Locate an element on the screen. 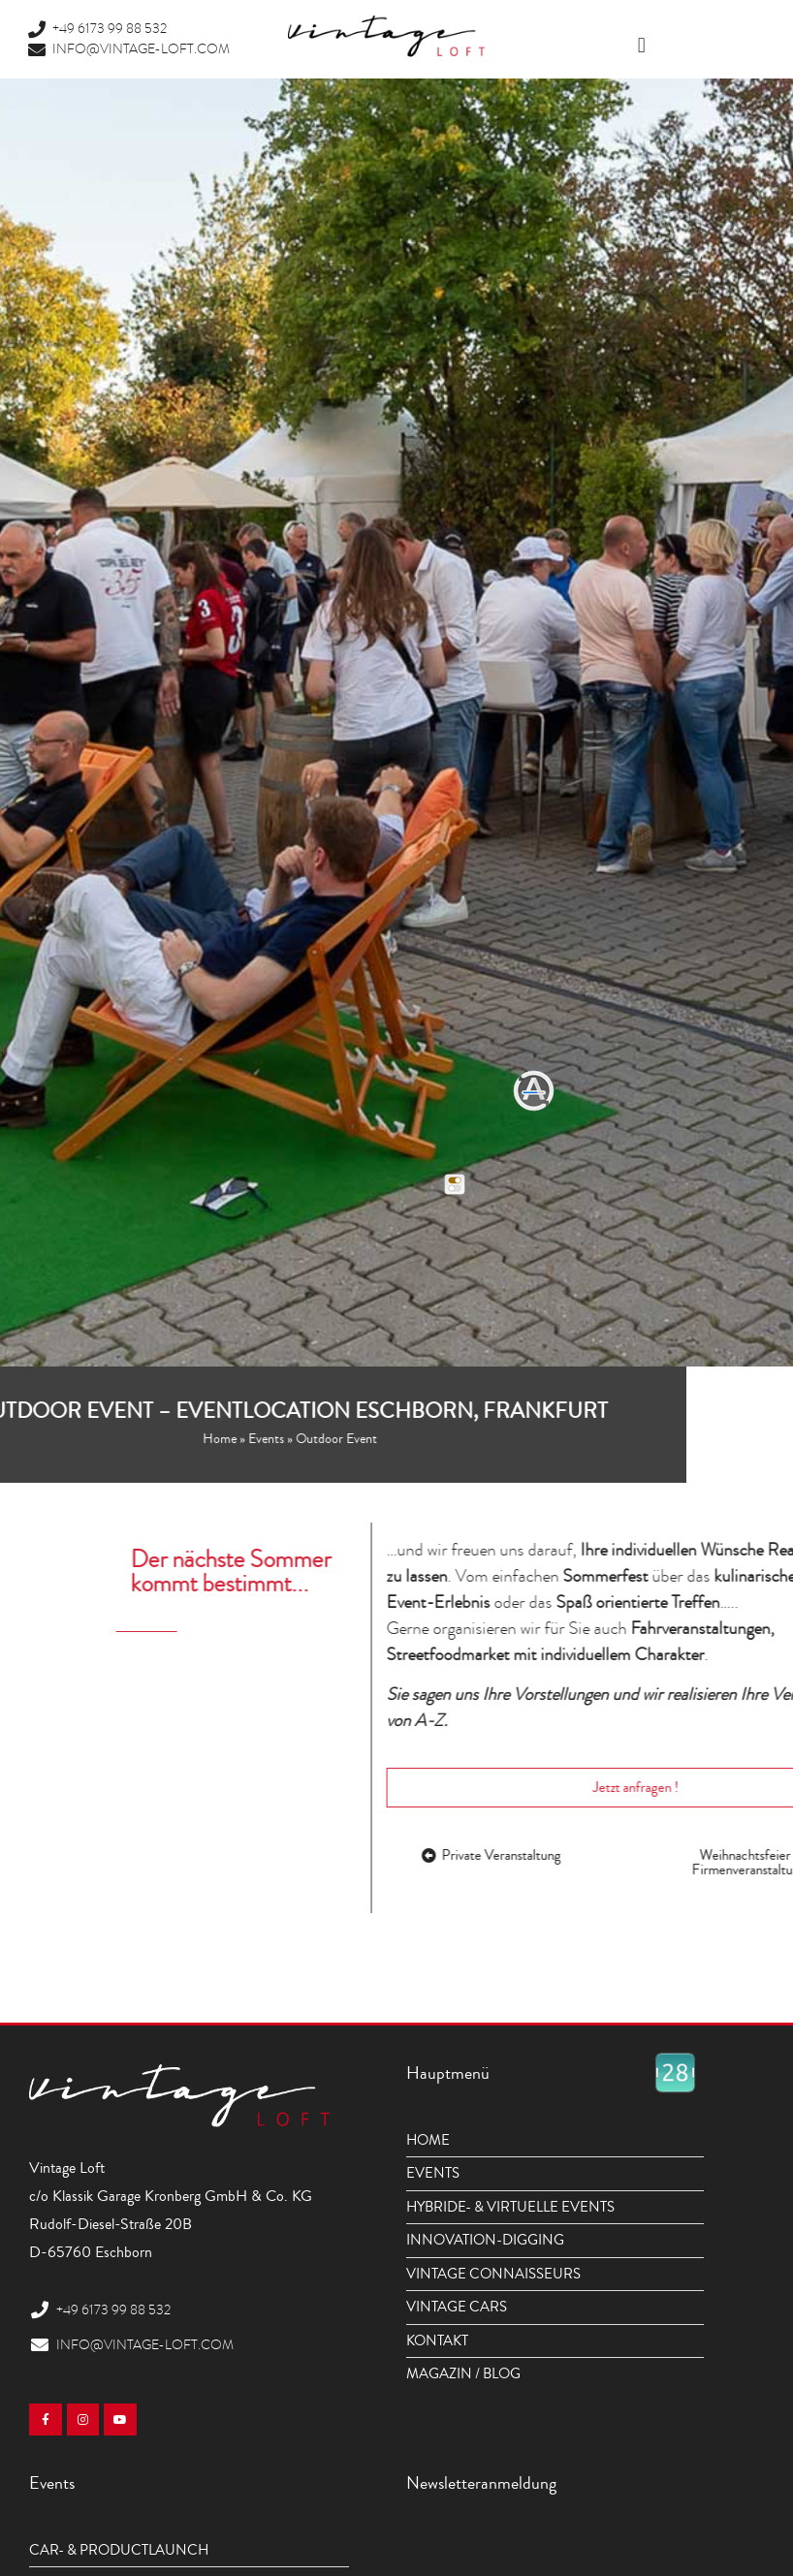 The width and height of the screenshot is (793, 2576). check for and install system software updates is located at coordinates (533, 1090).